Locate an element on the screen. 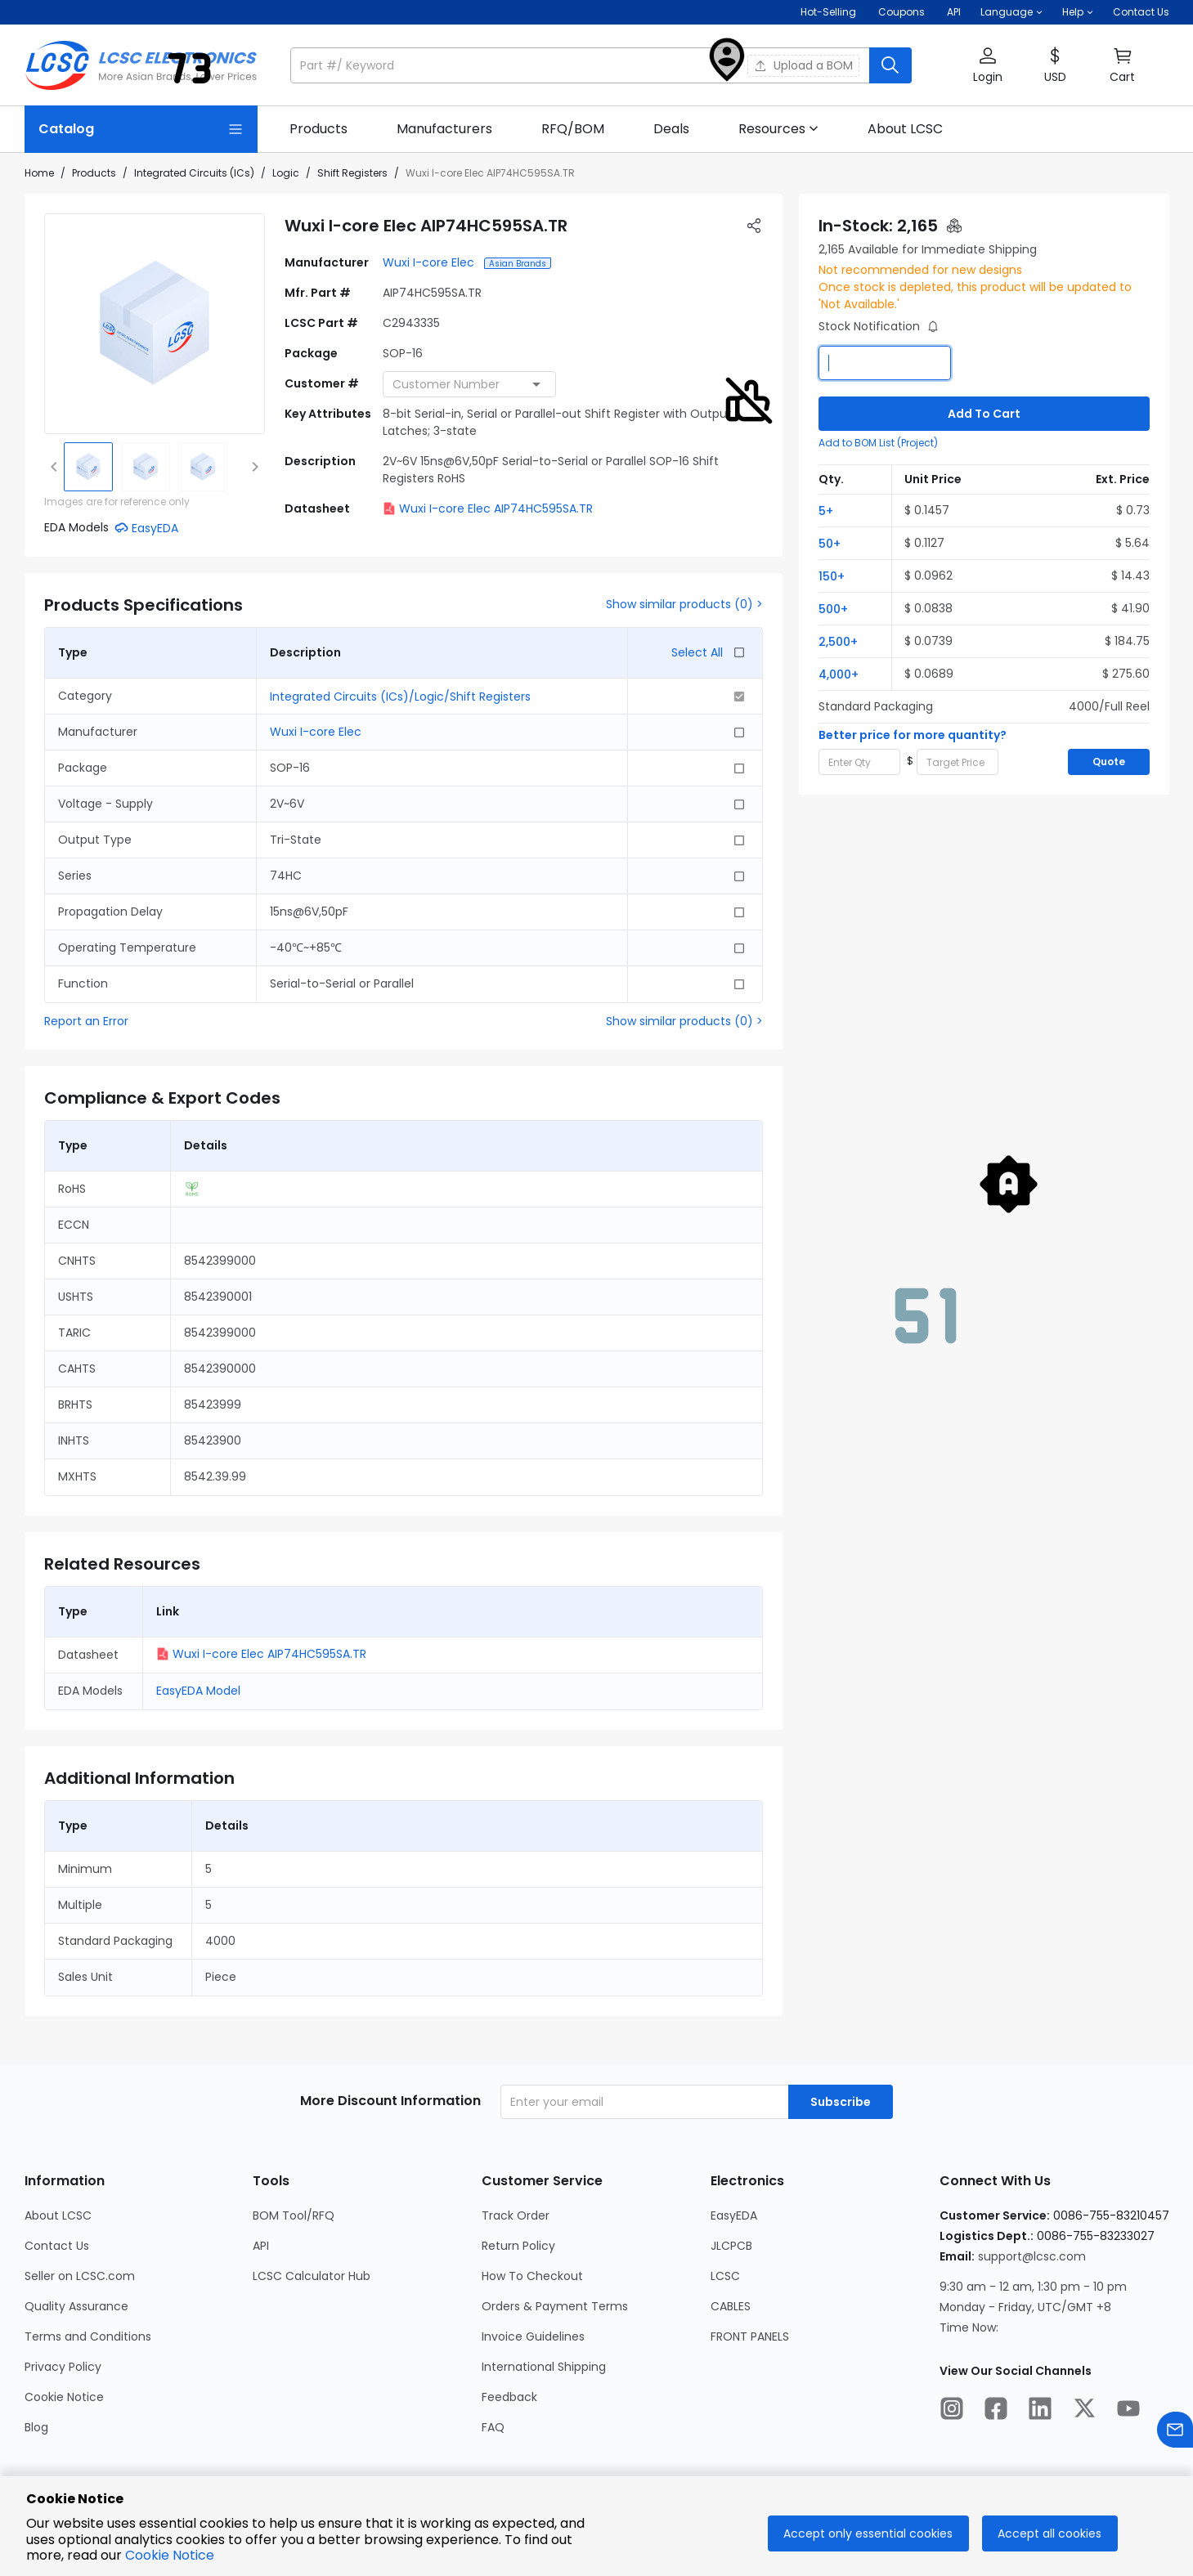 This screenshot has width=1193, height=2576. enable automatic brightness adjustment is located at coordinates (1008, 1184).